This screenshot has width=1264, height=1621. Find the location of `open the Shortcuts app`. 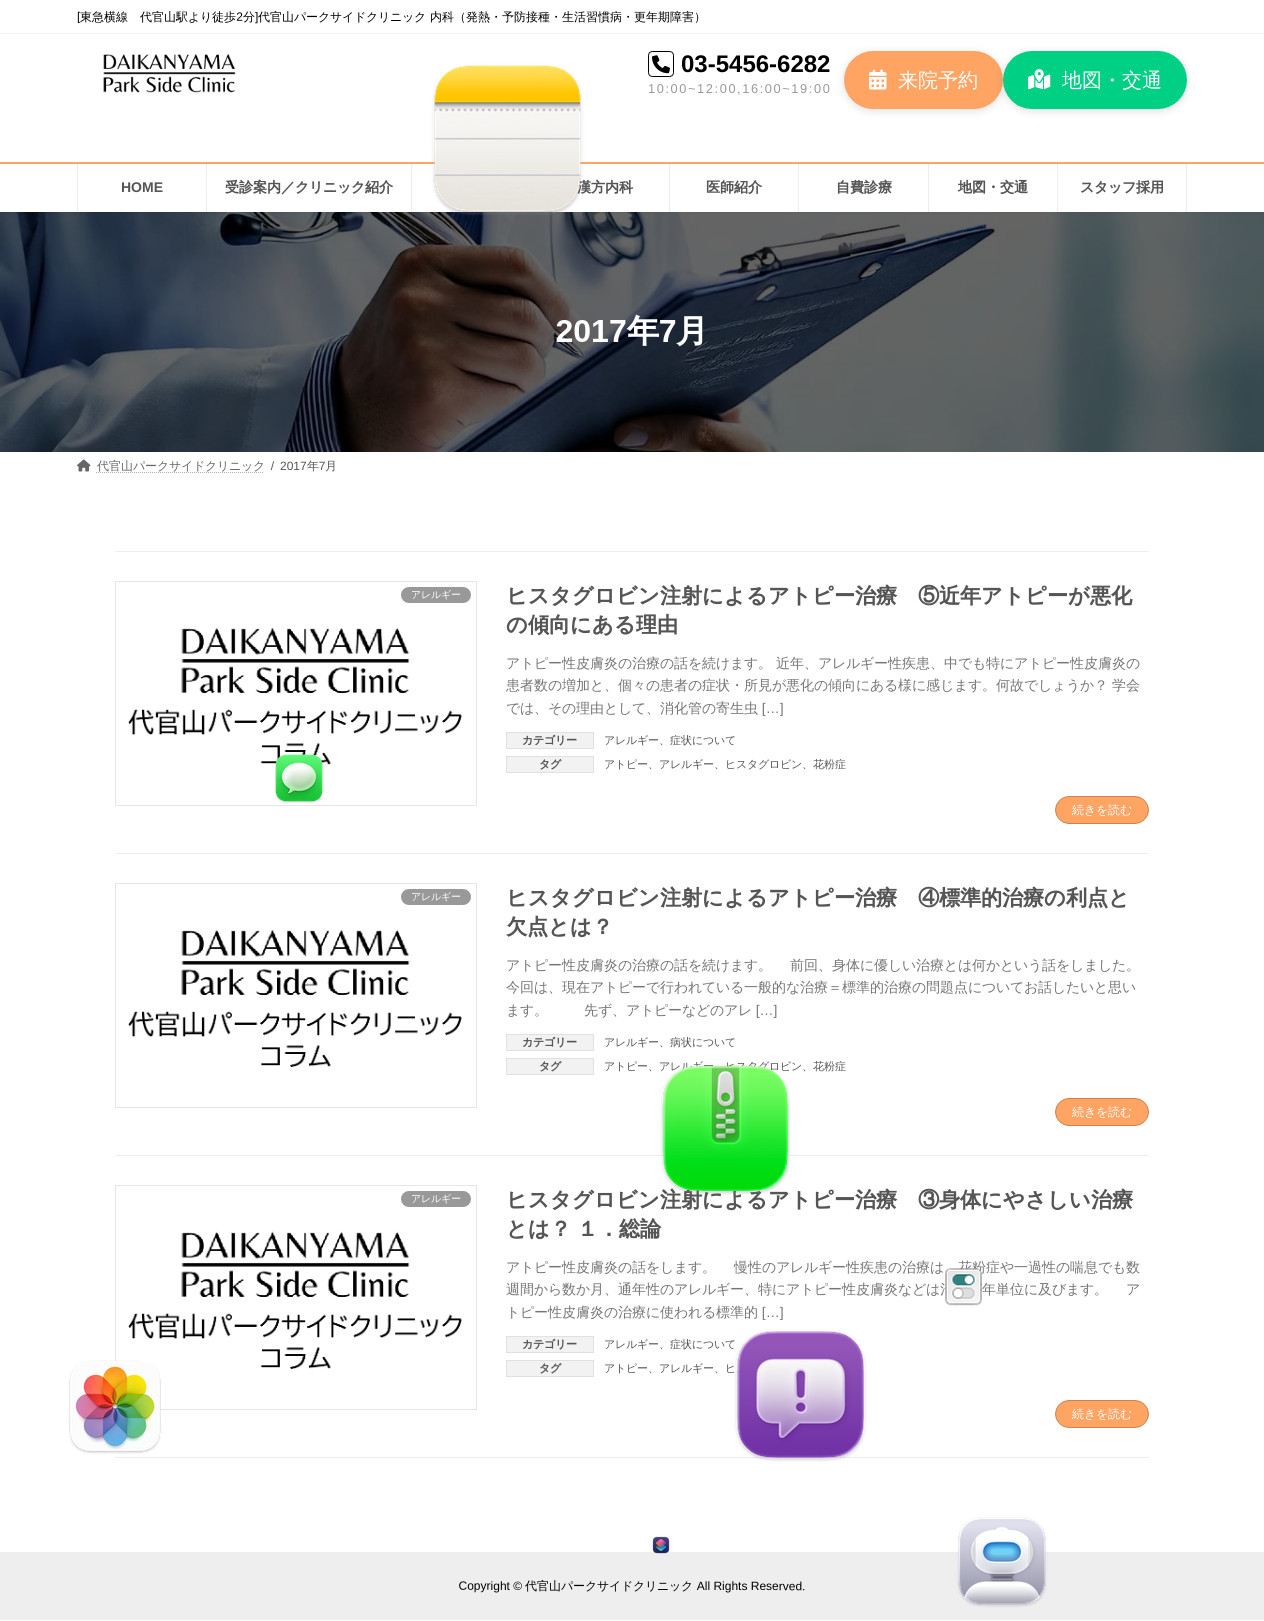

open the Shortcuts app is located at coordinates (661, 1545).